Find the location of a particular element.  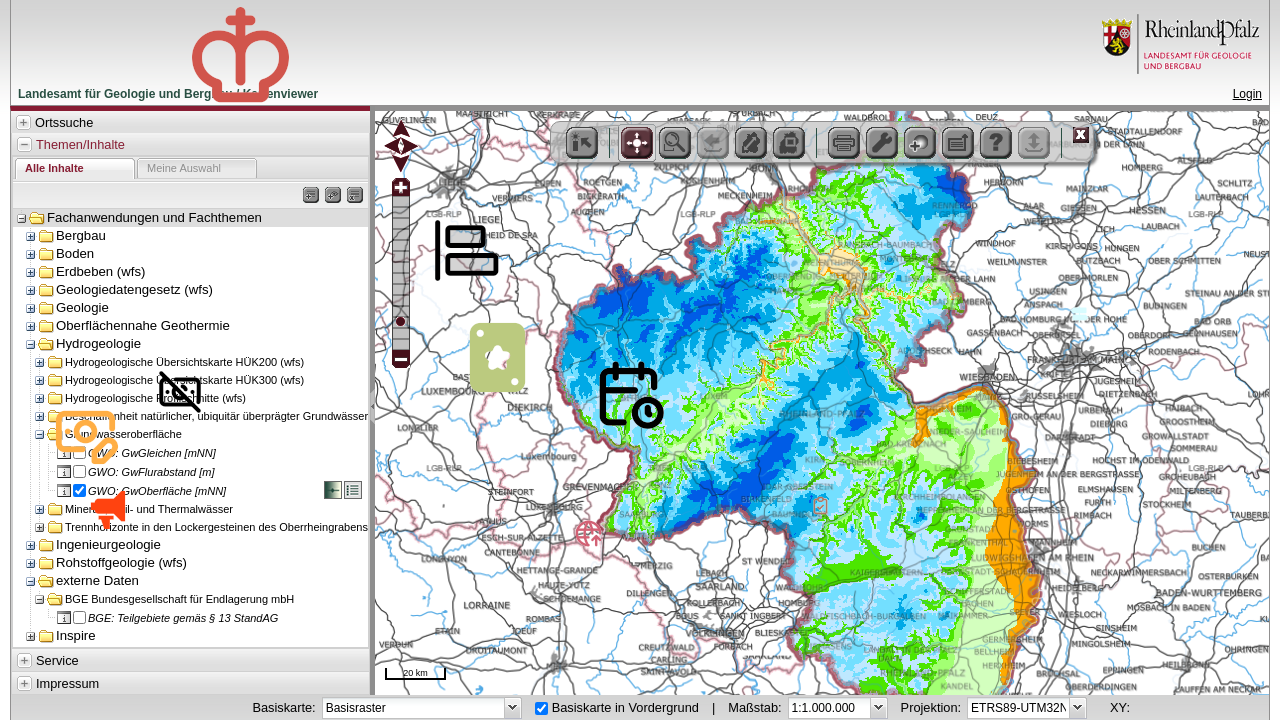

edit payment or transaction details is located at coordinates (85, 431).